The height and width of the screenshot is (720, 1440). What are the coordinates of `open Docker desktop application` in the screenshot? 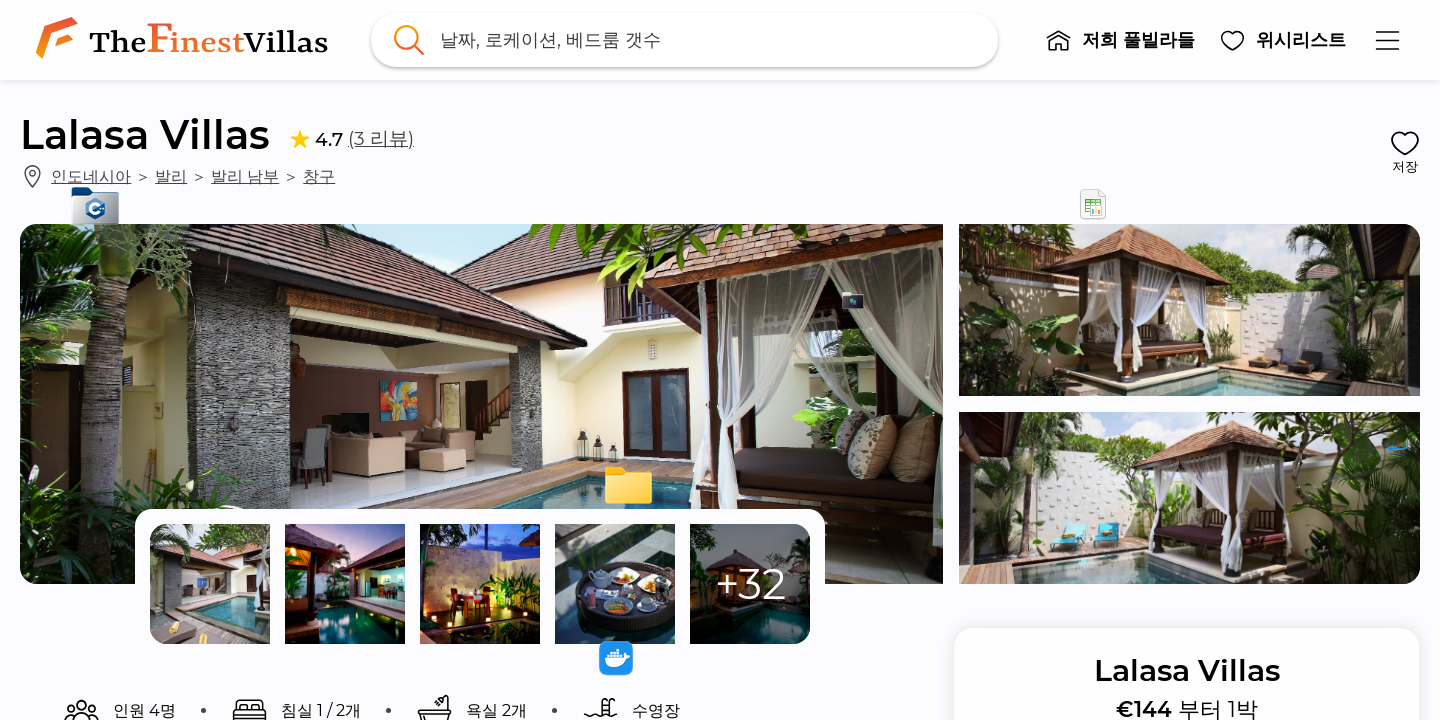 It's located at (616, 658).